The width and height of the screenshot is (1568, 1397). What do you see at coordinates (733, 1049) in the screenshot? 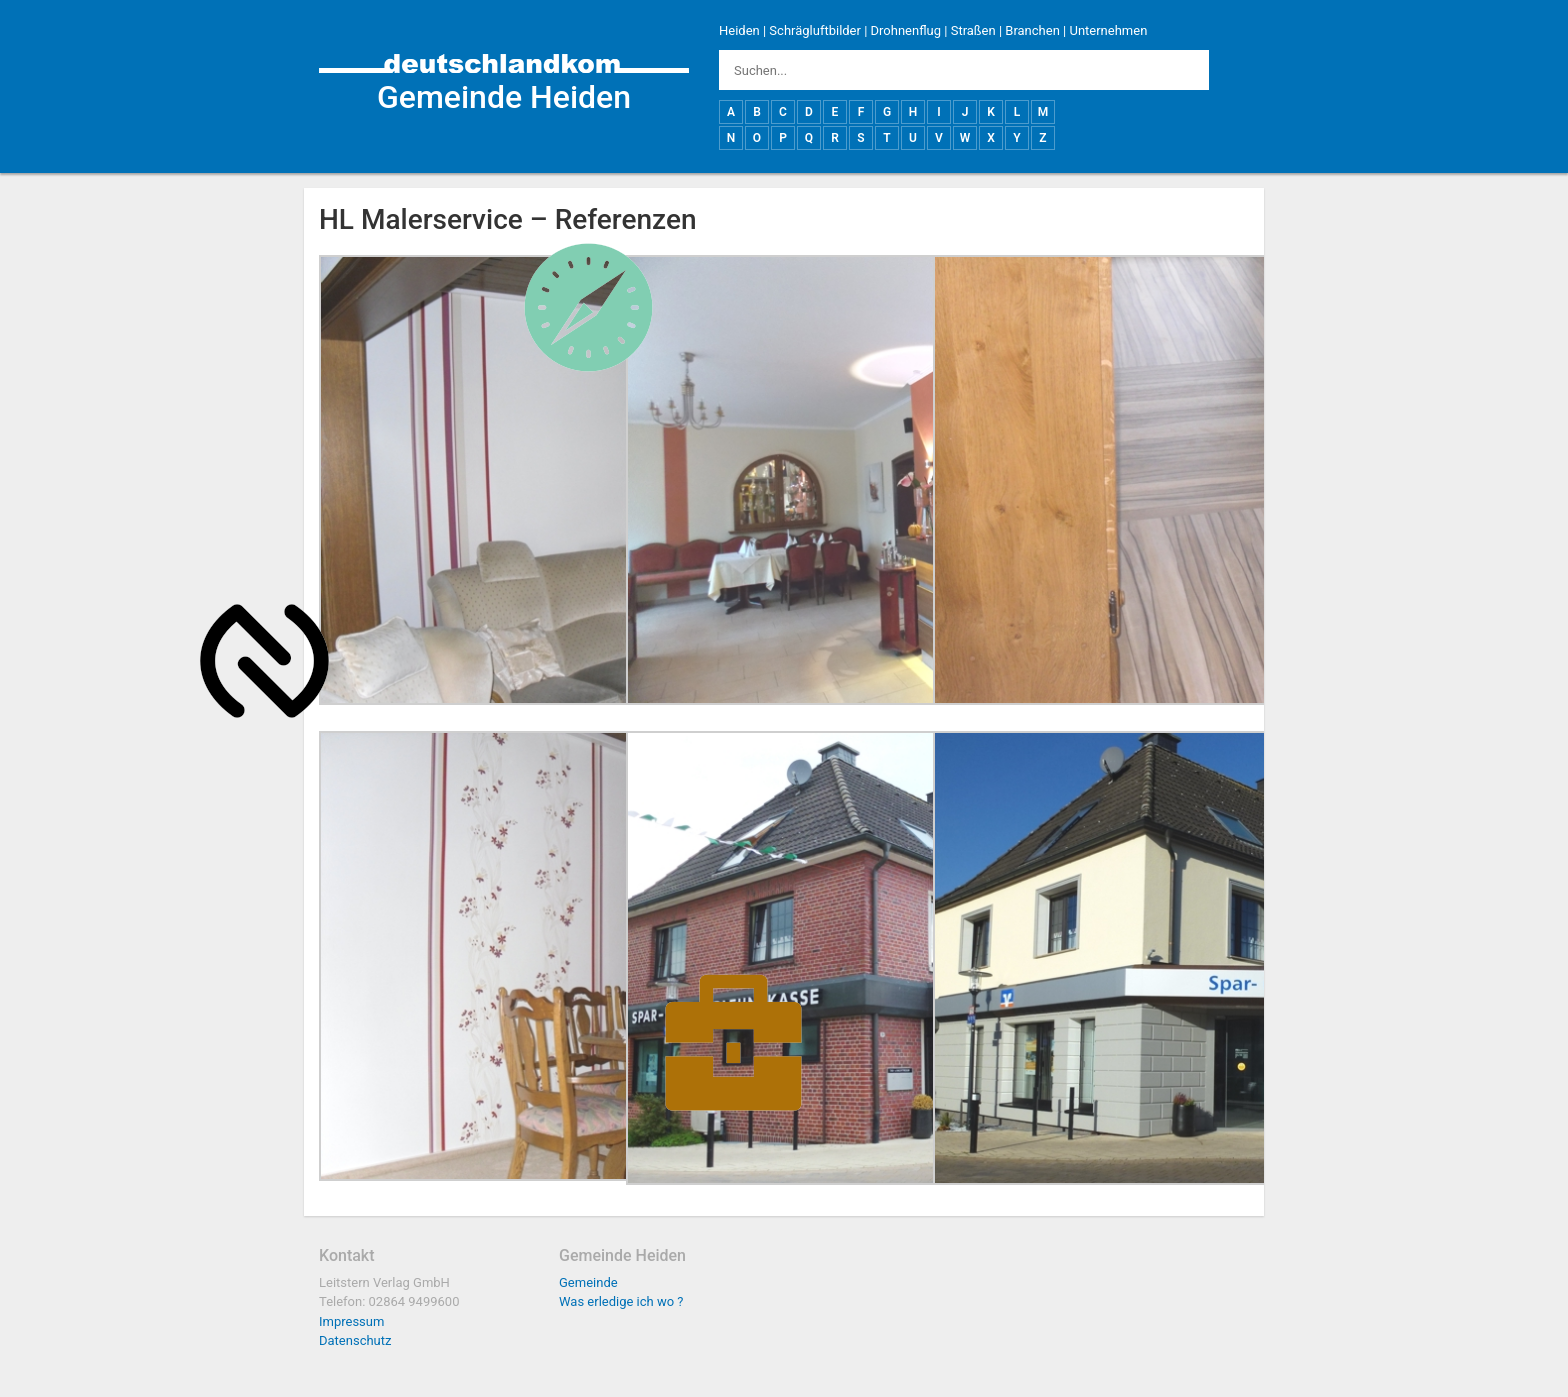
I see `access work or business documents` at bounding box center [733, 1049].